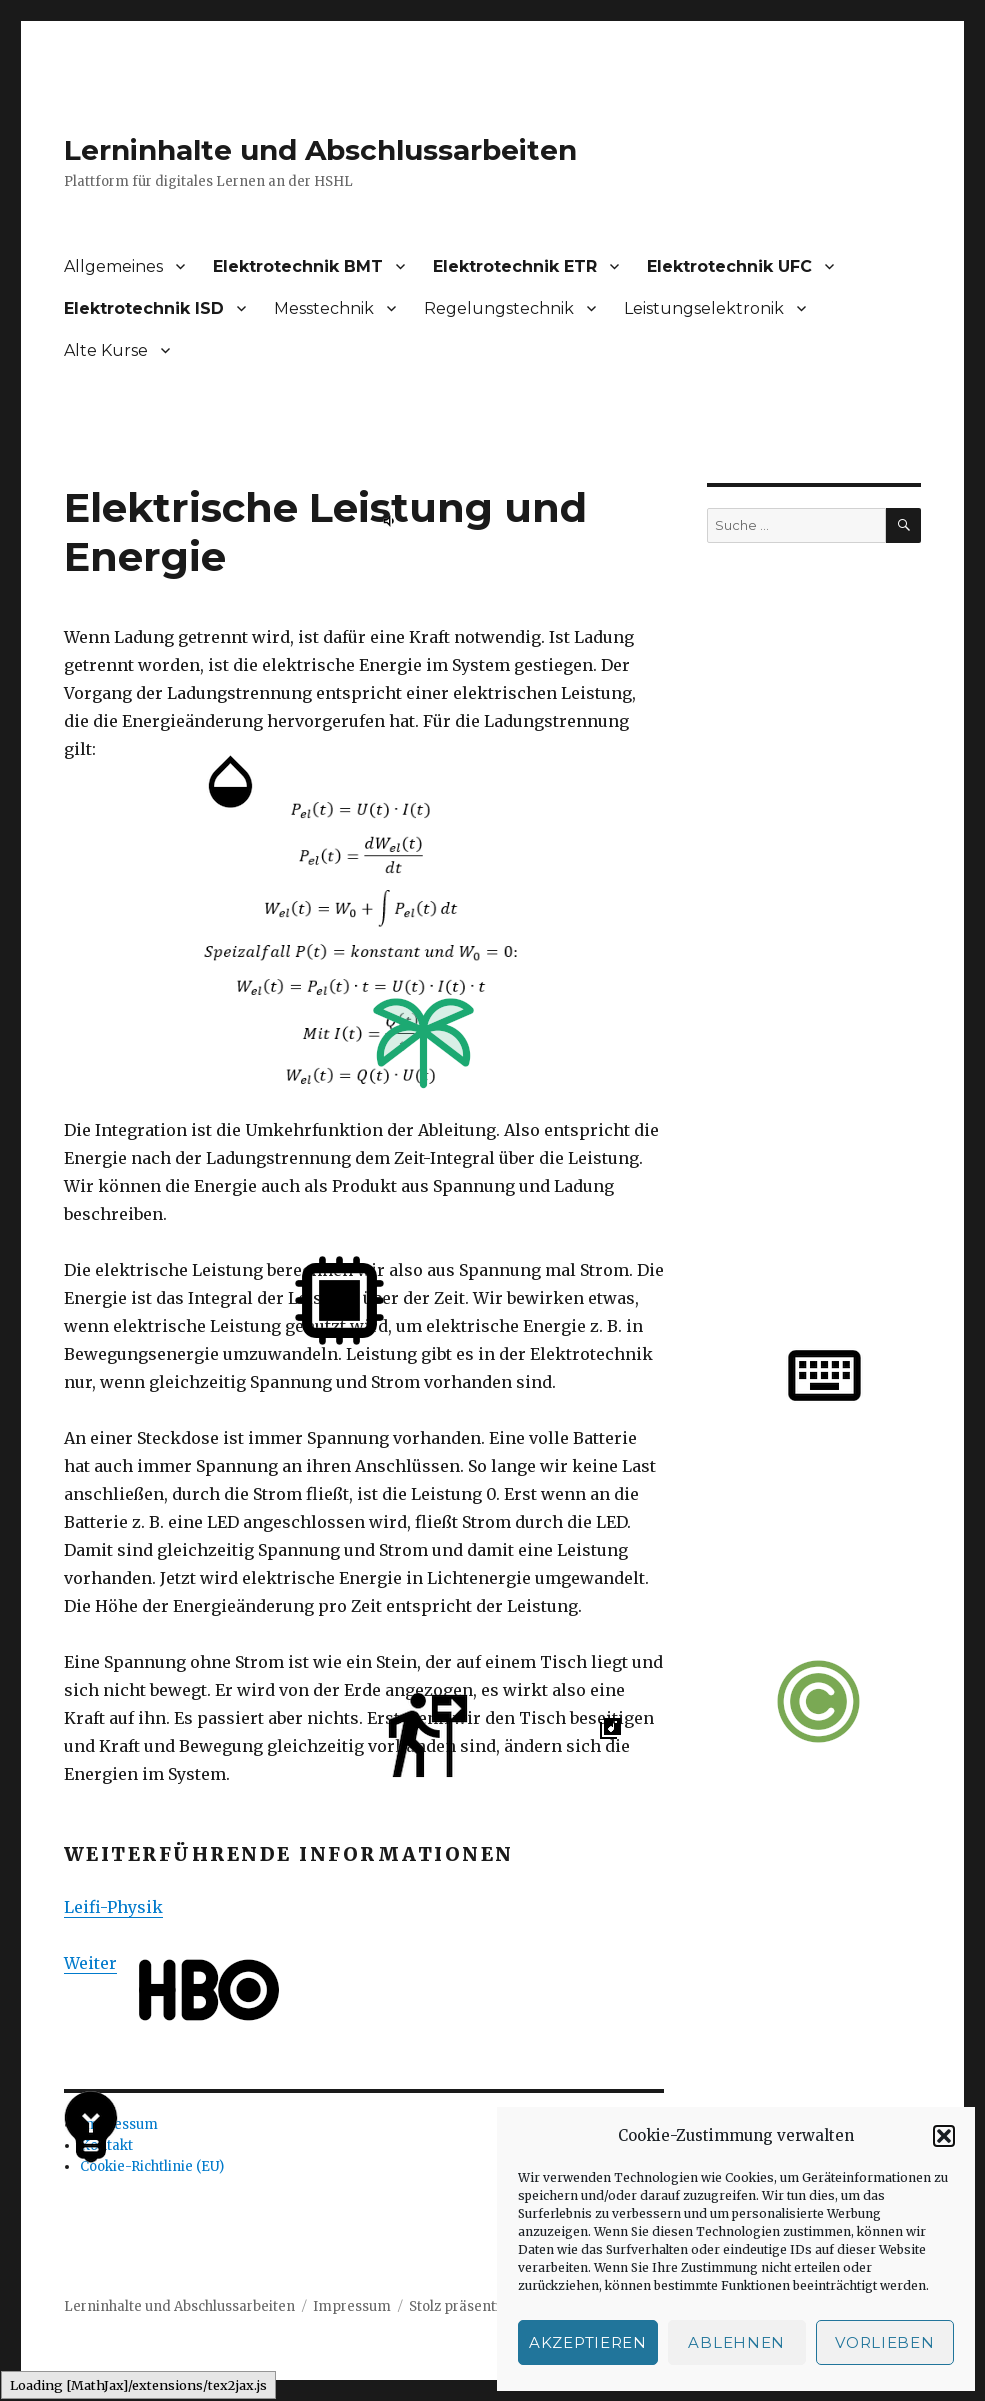  I want to click on access tips or ideas, so click(91, 2125).